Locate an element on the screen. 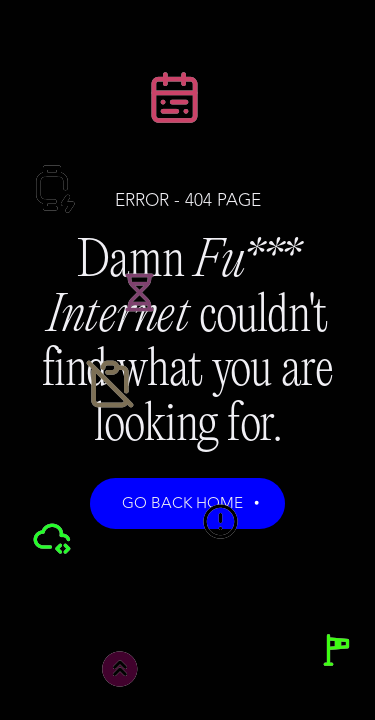  disable report notifications is located at coordinates (110, 384).